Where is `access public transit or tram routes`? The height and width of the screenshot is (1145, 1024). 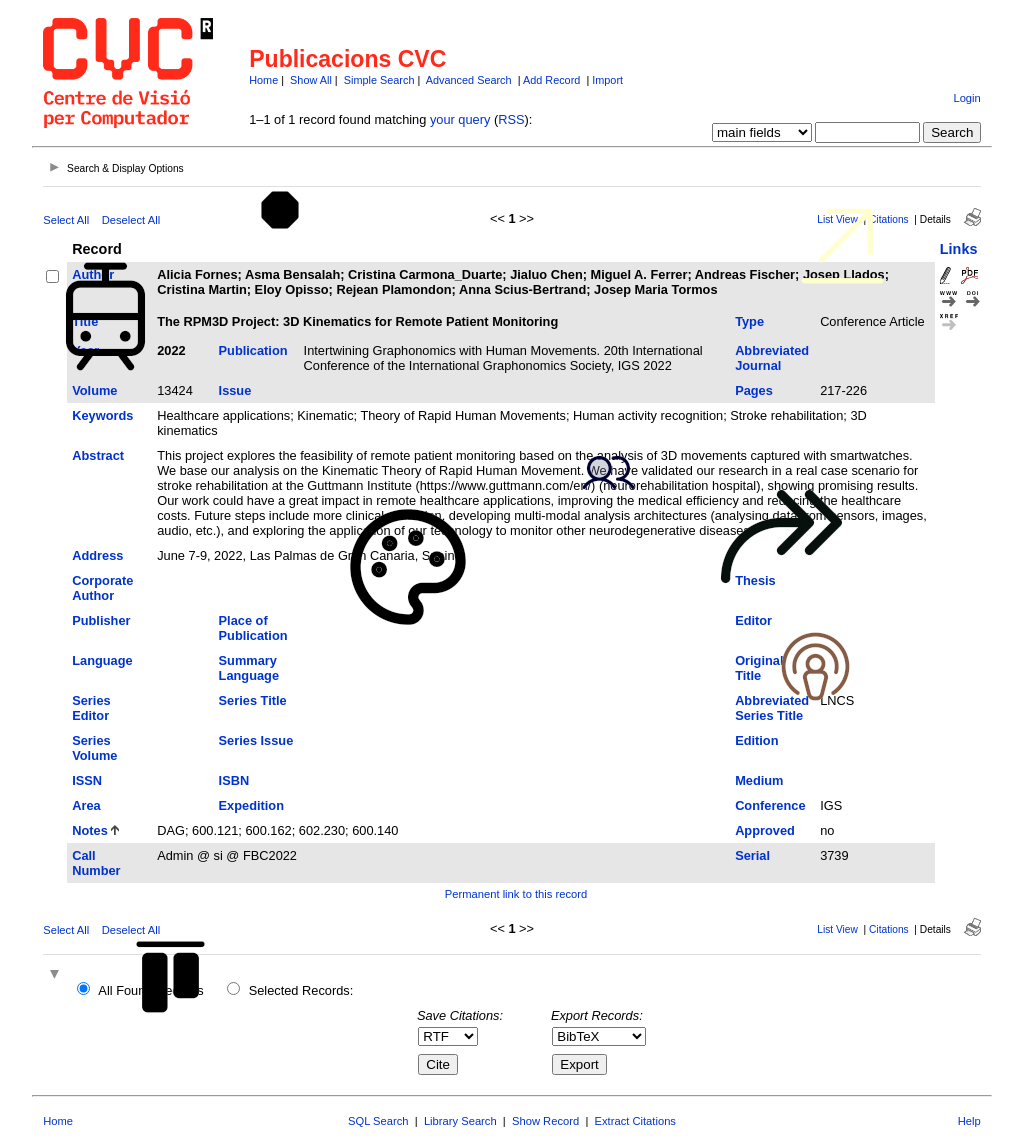
access public transit or tram routes is located at coordinates (105, 316).